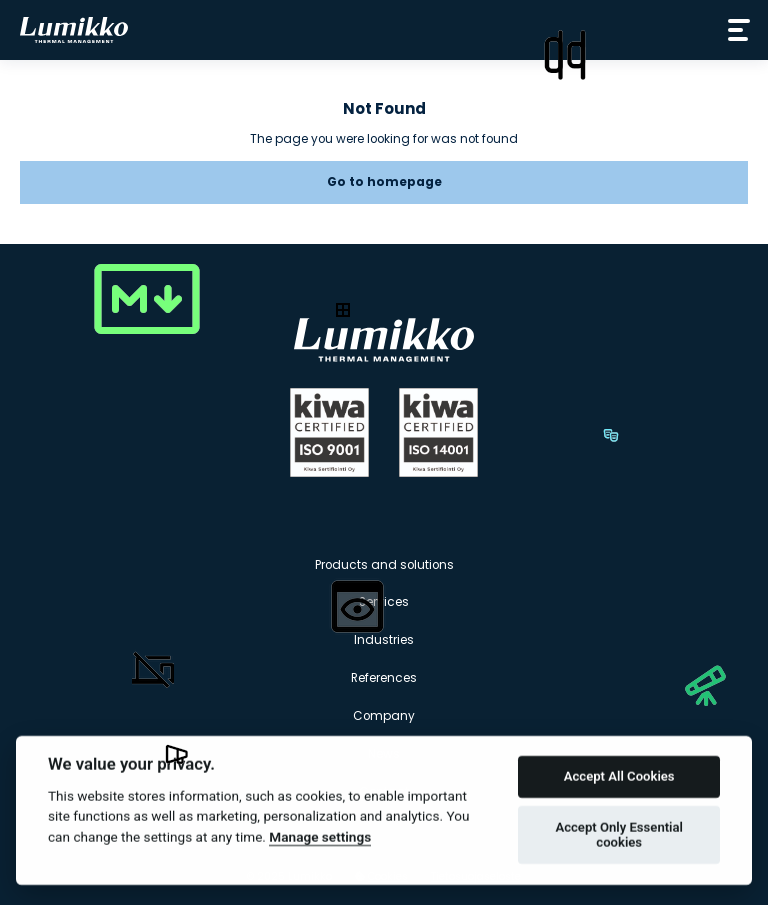 The height and width of the screenshot is (905, 768). What do you see at coordinates (153, 670) in the screenshot?
I see `device connection unavailable or disabled` at bounding box center [153, 670].